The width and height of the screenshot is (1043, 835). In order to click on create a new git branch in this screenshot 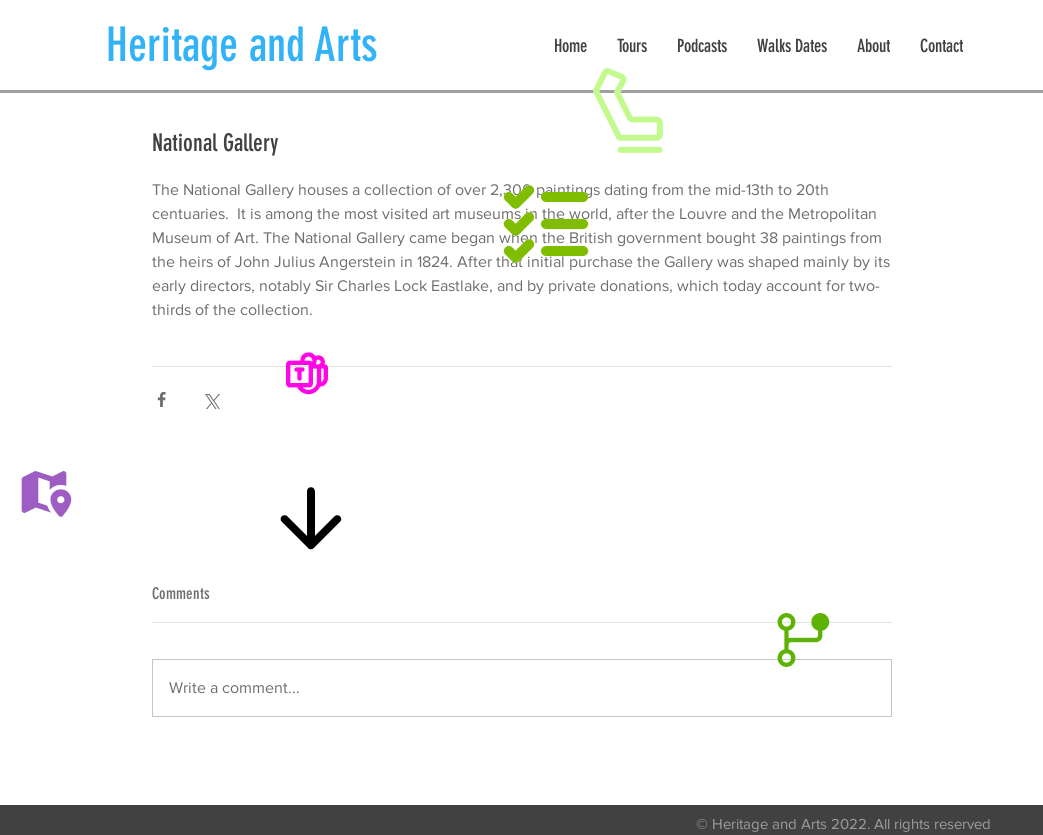, I will do `click(800, 640)`.